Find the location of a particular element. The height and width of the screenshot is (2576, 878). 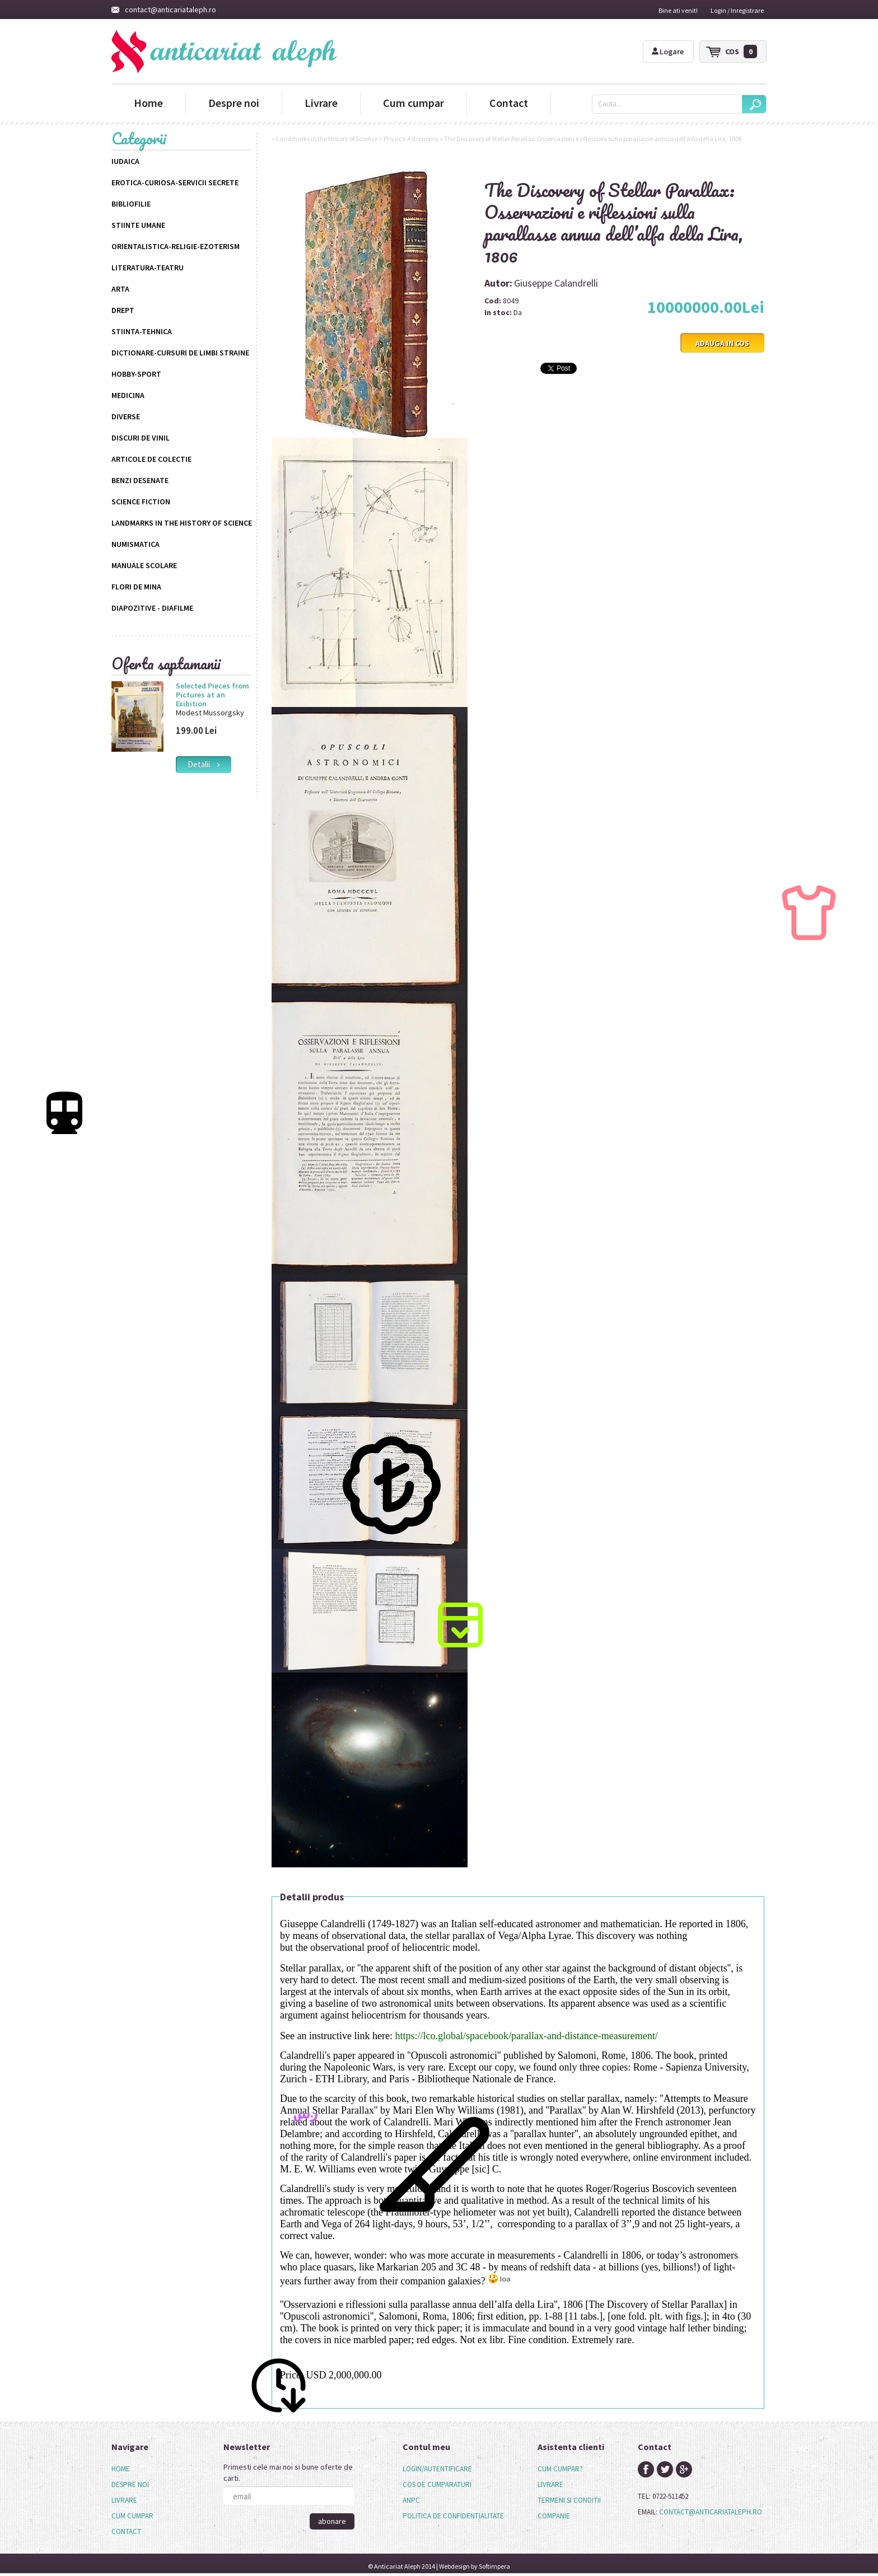

indicates price or amount in Saudi riyals is located at coordinates (305, 2116).